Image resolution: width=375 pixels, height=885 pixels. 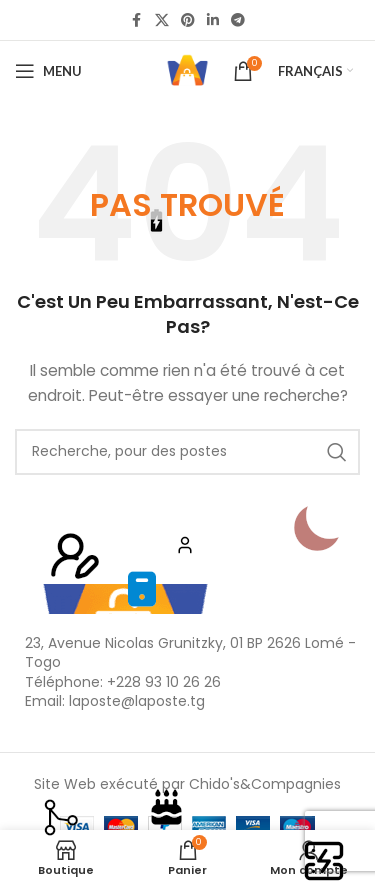 What do you see at coordinates (316, 528) in the screenshot?
I see `toggle dark mode` at bounding box center [316, 528].